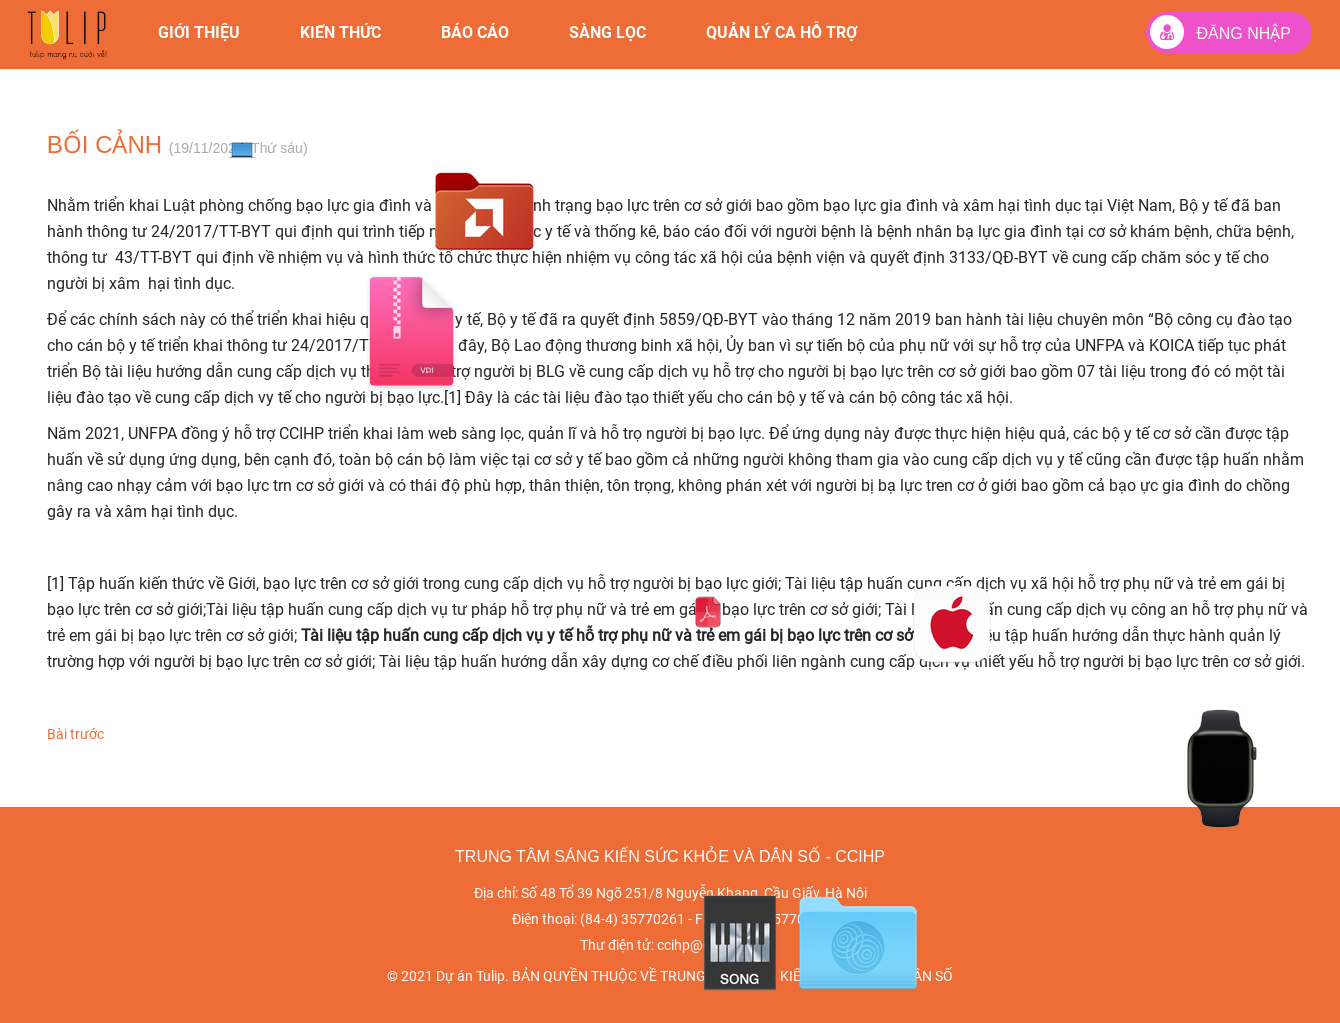  I want to click on represents this macbook air device in system settings, so click(242, 149).